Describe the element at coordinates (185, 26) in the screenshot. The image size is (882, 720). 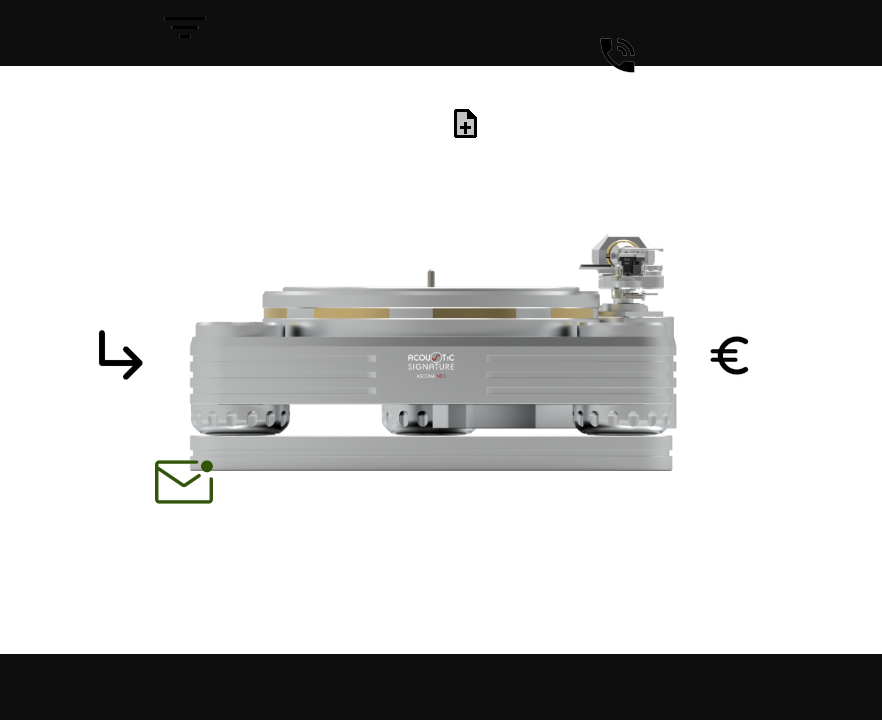
I see `filter or sort list items` at that location.